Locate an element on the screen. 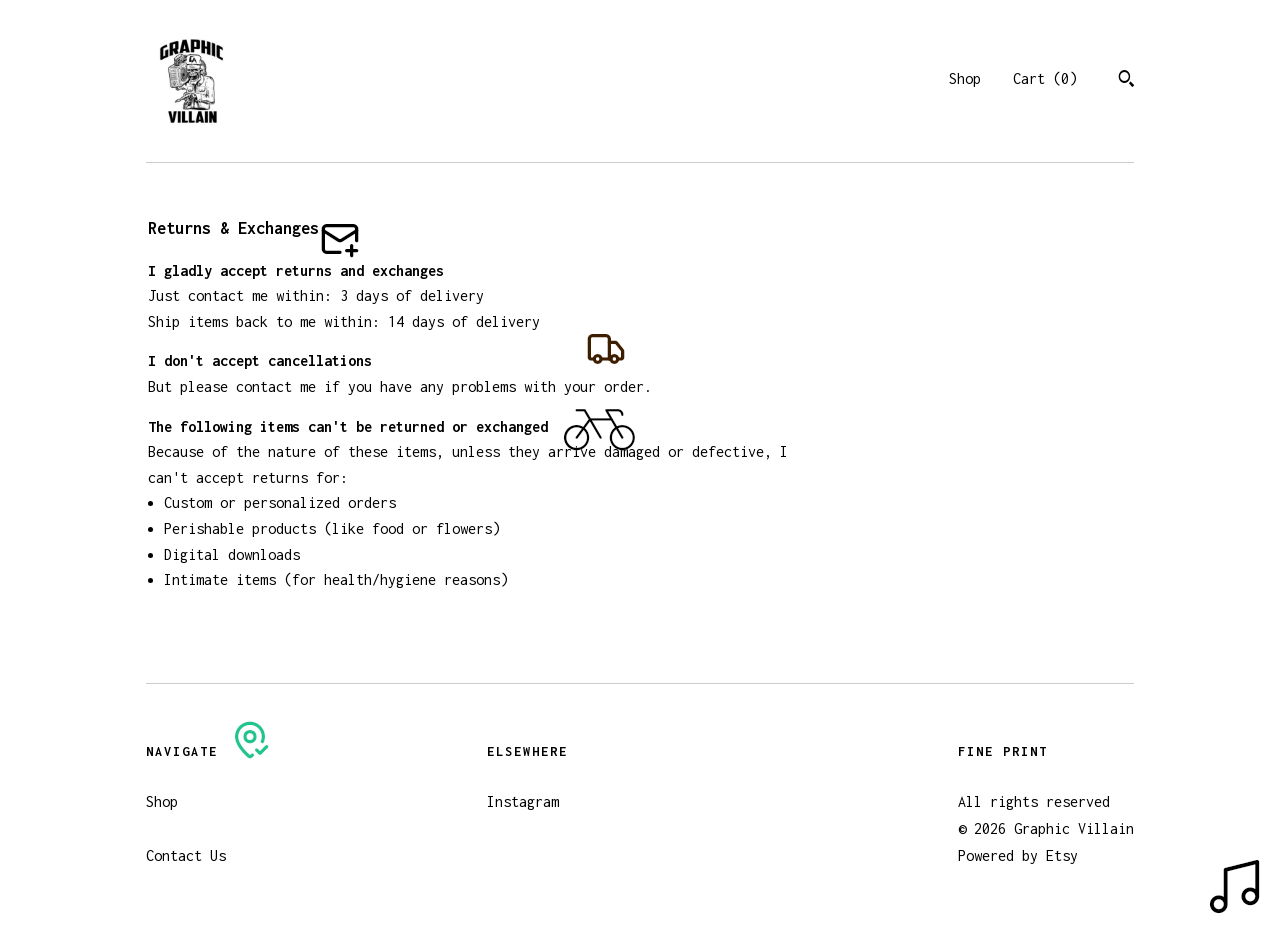  compose a new email is located at coordinates (340, 239).